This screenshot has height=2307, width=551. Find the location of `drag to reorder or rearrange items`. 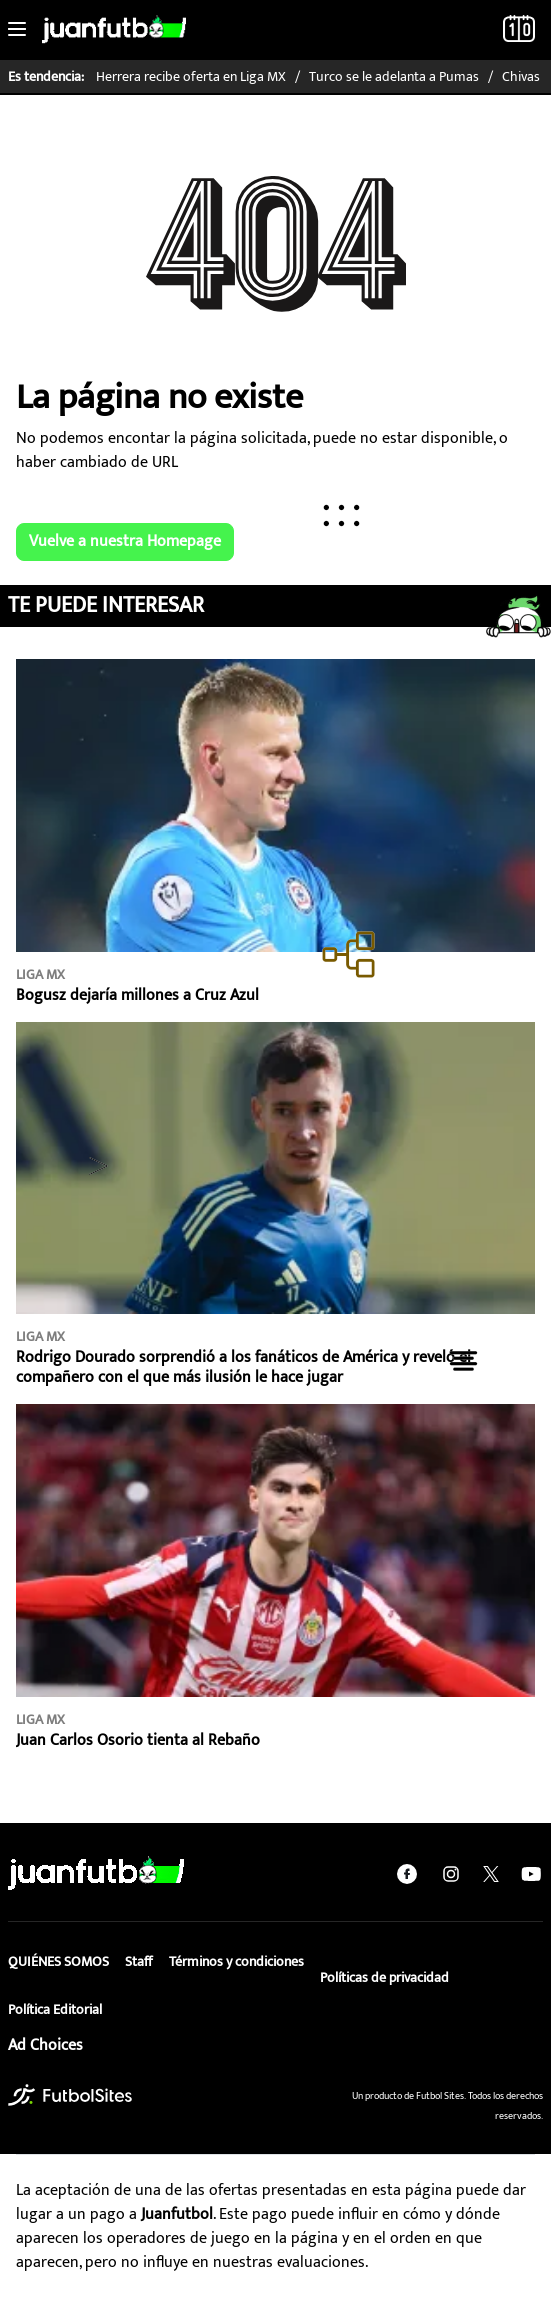

drag to reorder or rearrange items is located at coordinates (341, 515).